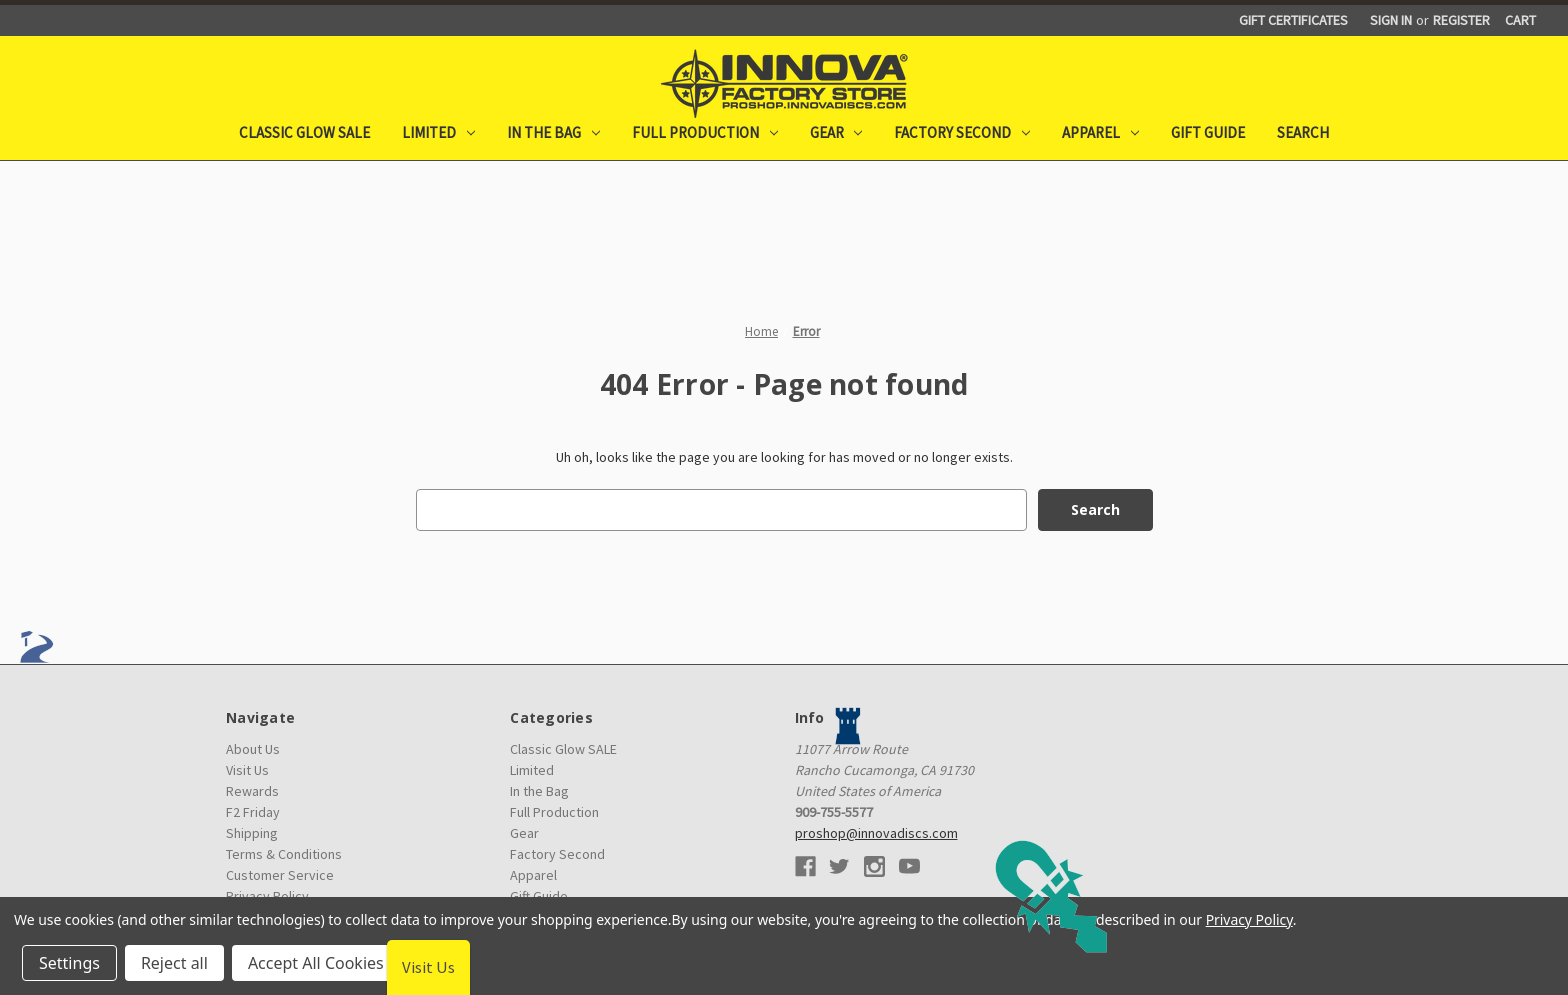 Image resolution: width=1568 pixels, height=995 pixels. What do you see at coordinates (36, 646) in the screenshot?
I see `view hiking or walking trail routes` at bounding box center [36, 646].